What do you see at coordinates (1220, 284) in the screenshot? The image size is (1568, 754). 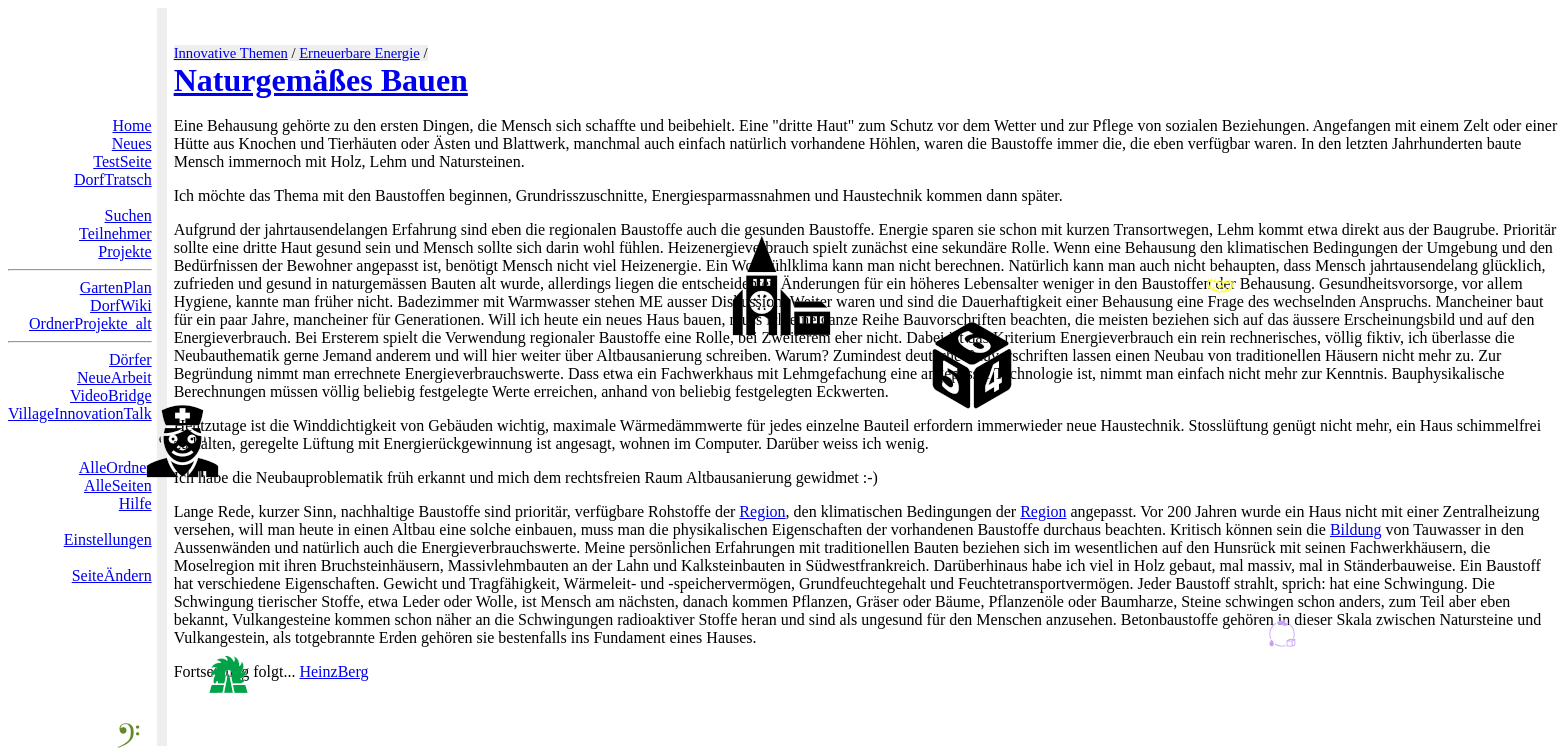 I see `set a trap for enemies or animals` at bounding box center [1220, 284].